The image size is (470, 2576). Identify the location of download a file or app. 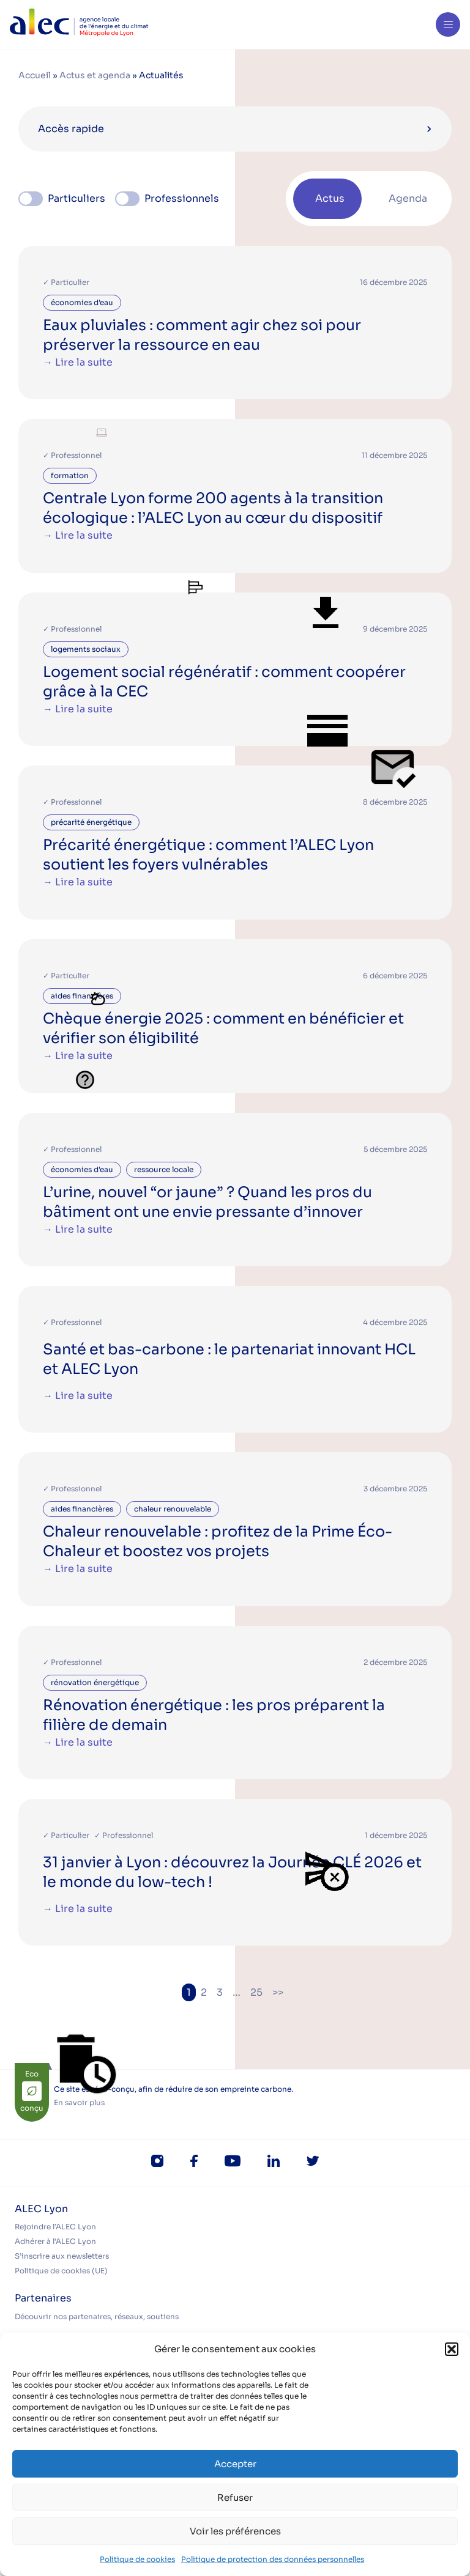
(326, 613).